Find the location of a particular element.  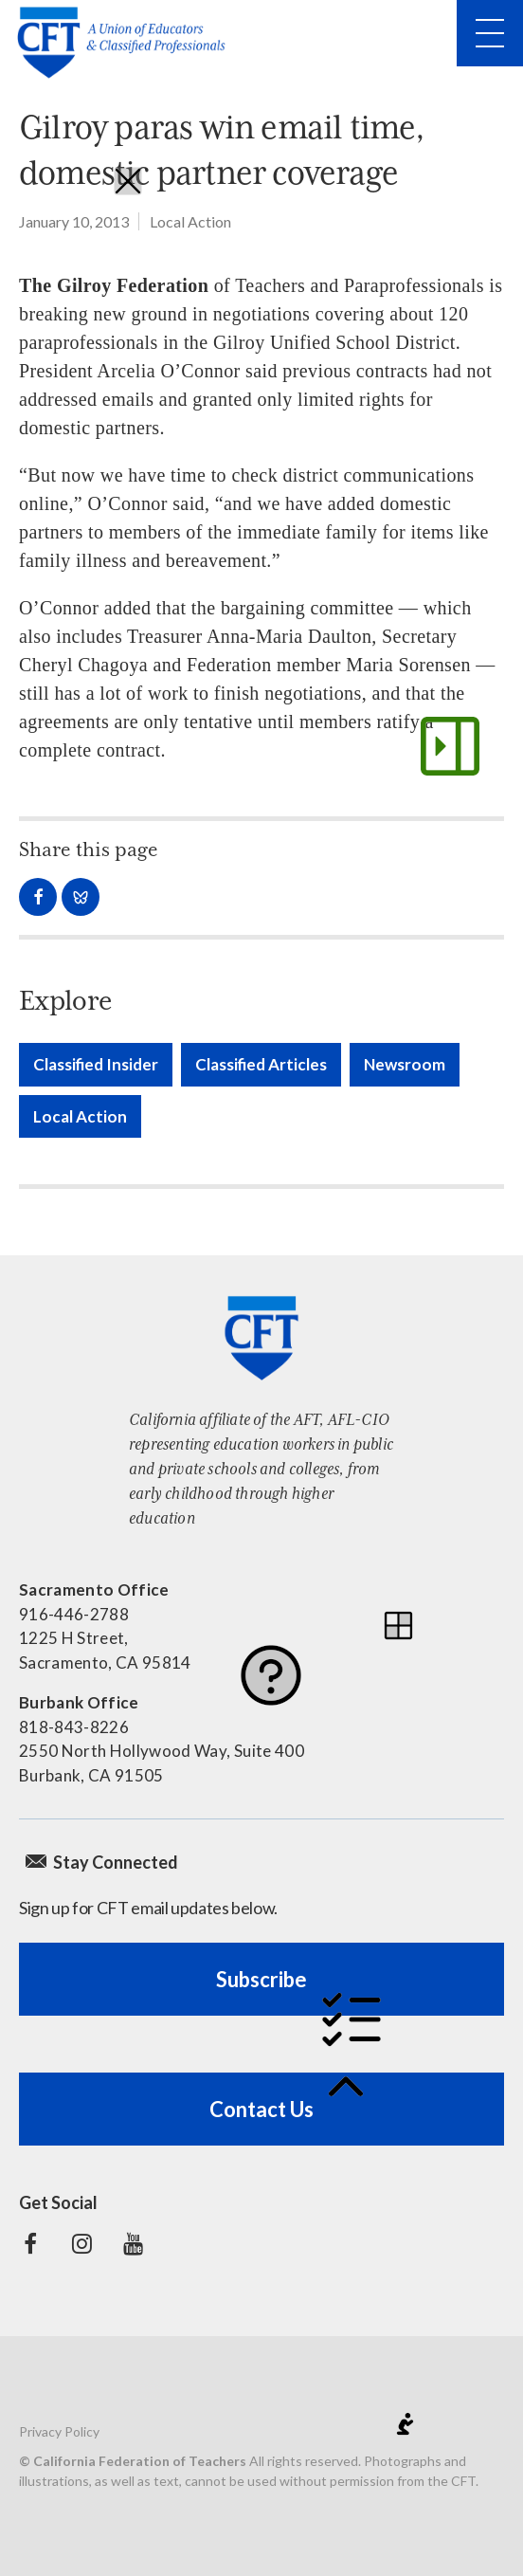

indicates transparency in image editing is located at coordinates (398, 1625).